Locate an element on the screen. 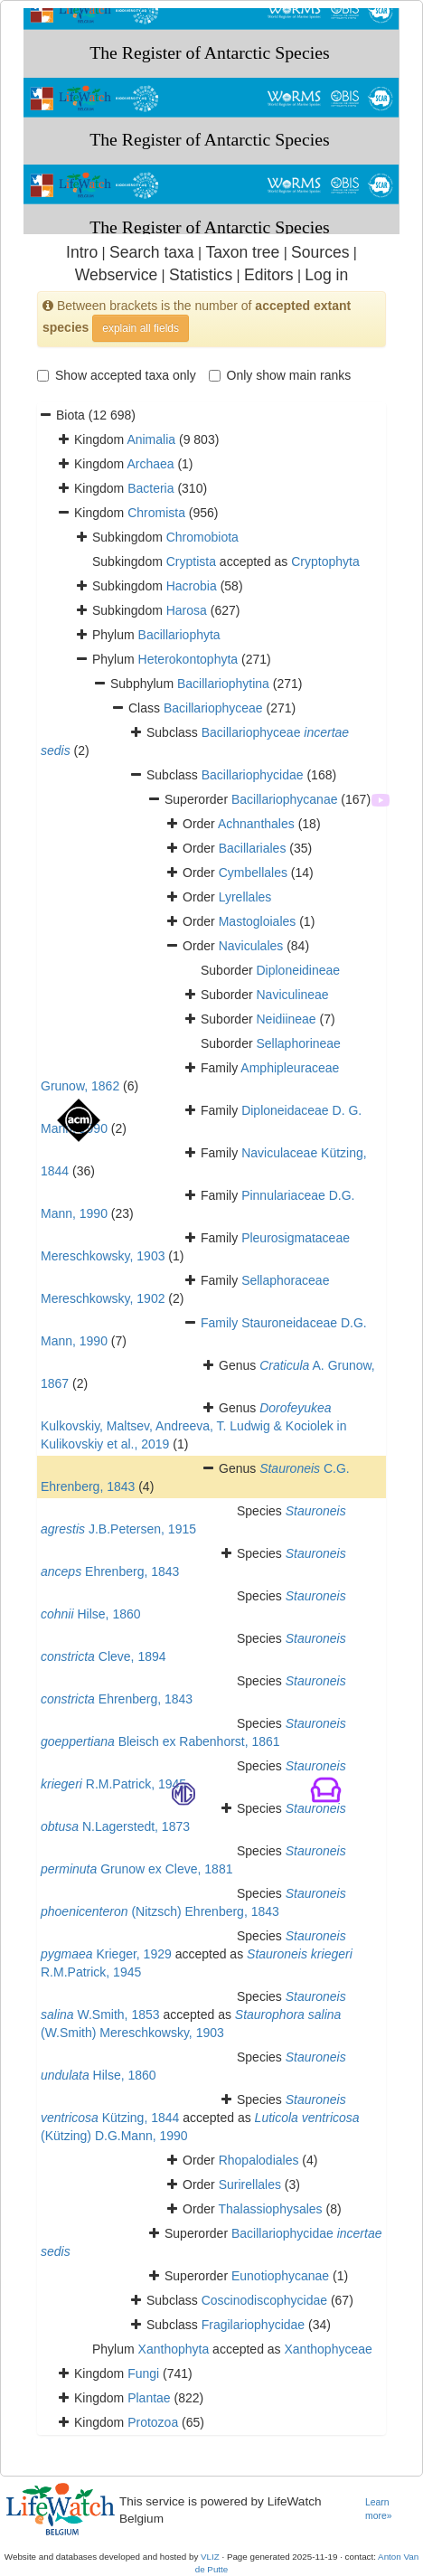  MG Motors brand logo is located at coordinates (183, 1794).